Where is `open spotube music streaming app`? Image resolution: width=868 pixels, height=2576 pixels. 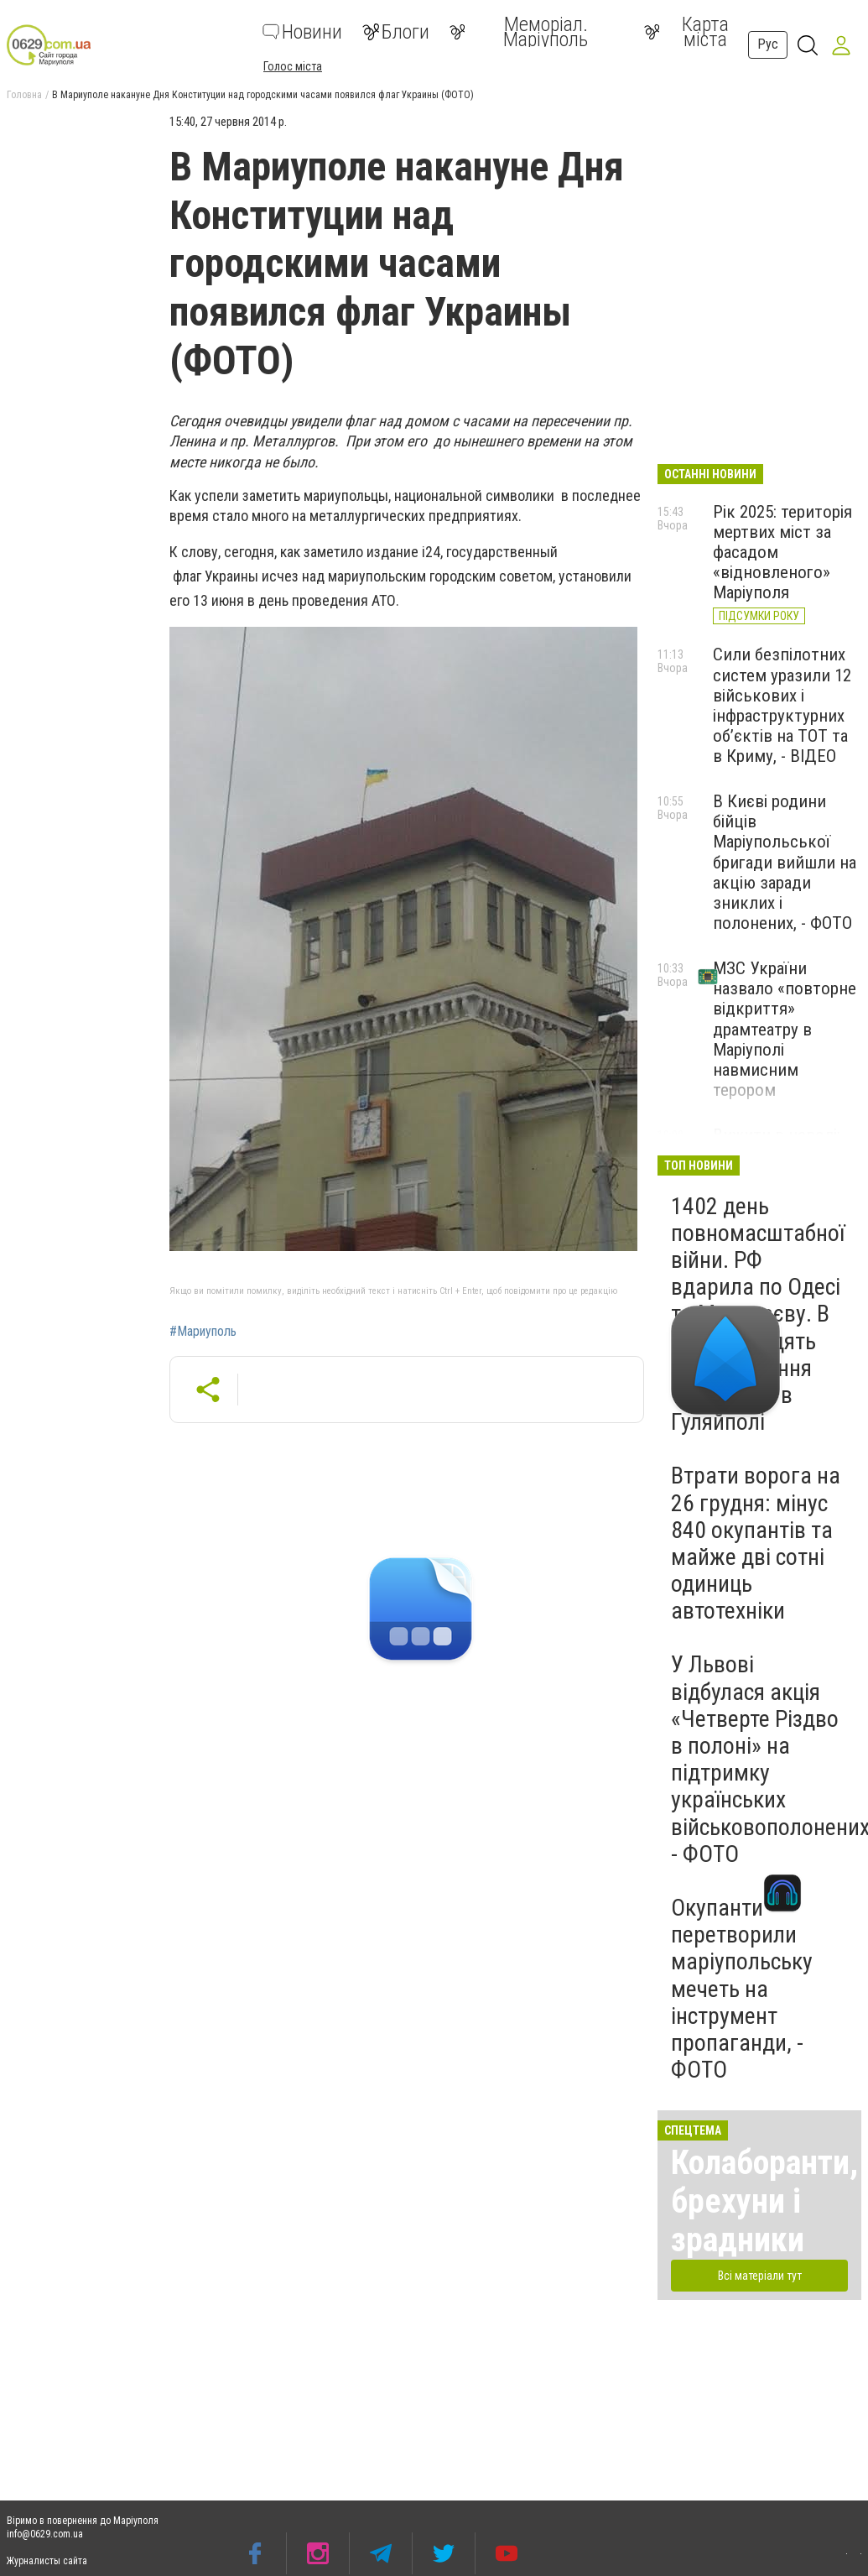
open spotube music streaming app is located at coordinates (782, 1893).